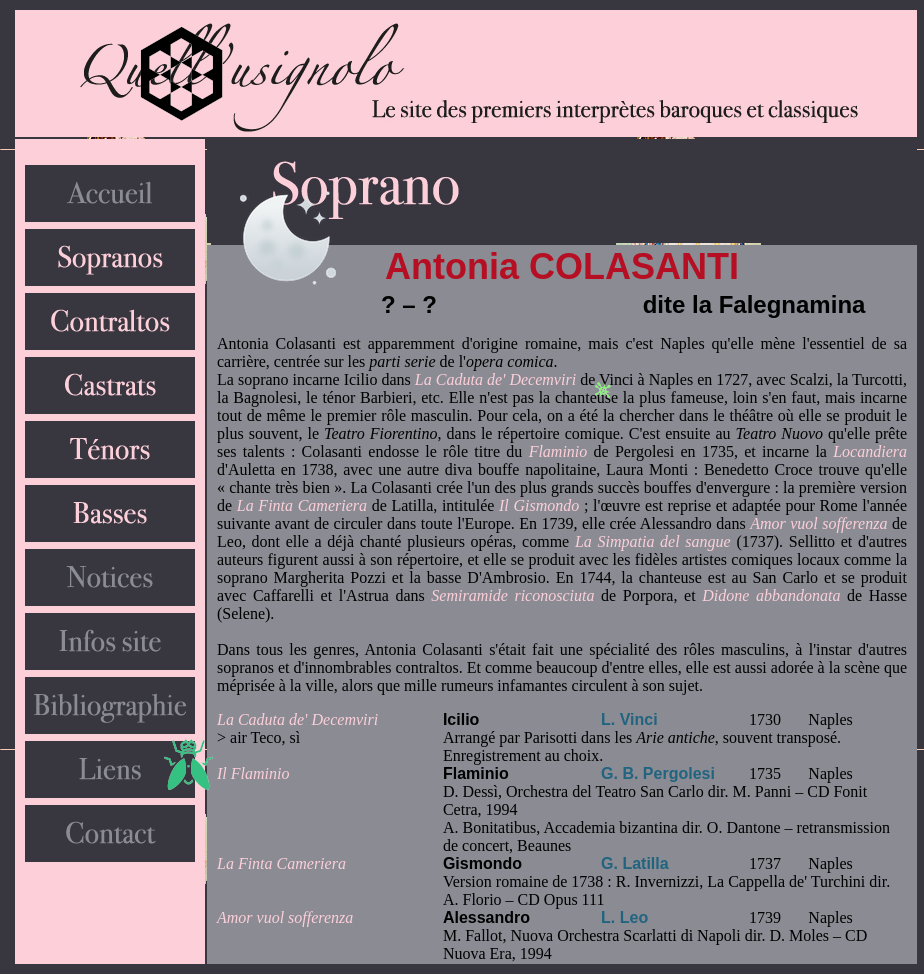 Image resolution: width=924 pixels, height=974 pixels. Describe the element at coordinates (603, 390) in the screenshot. I see `indicates a biological or molecular element in a game` at that location.